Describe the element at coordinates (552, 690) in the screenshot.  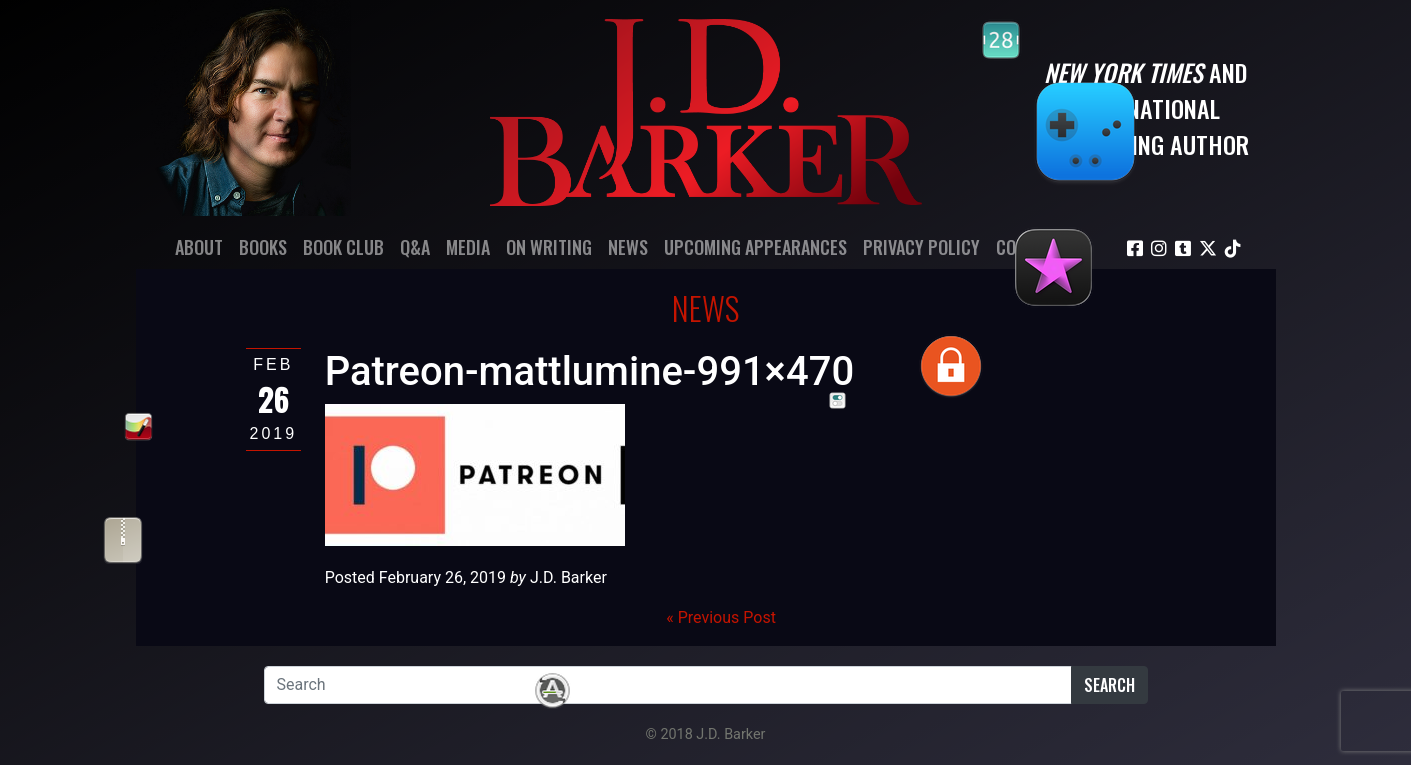
I see `open the software update manager` at that location.